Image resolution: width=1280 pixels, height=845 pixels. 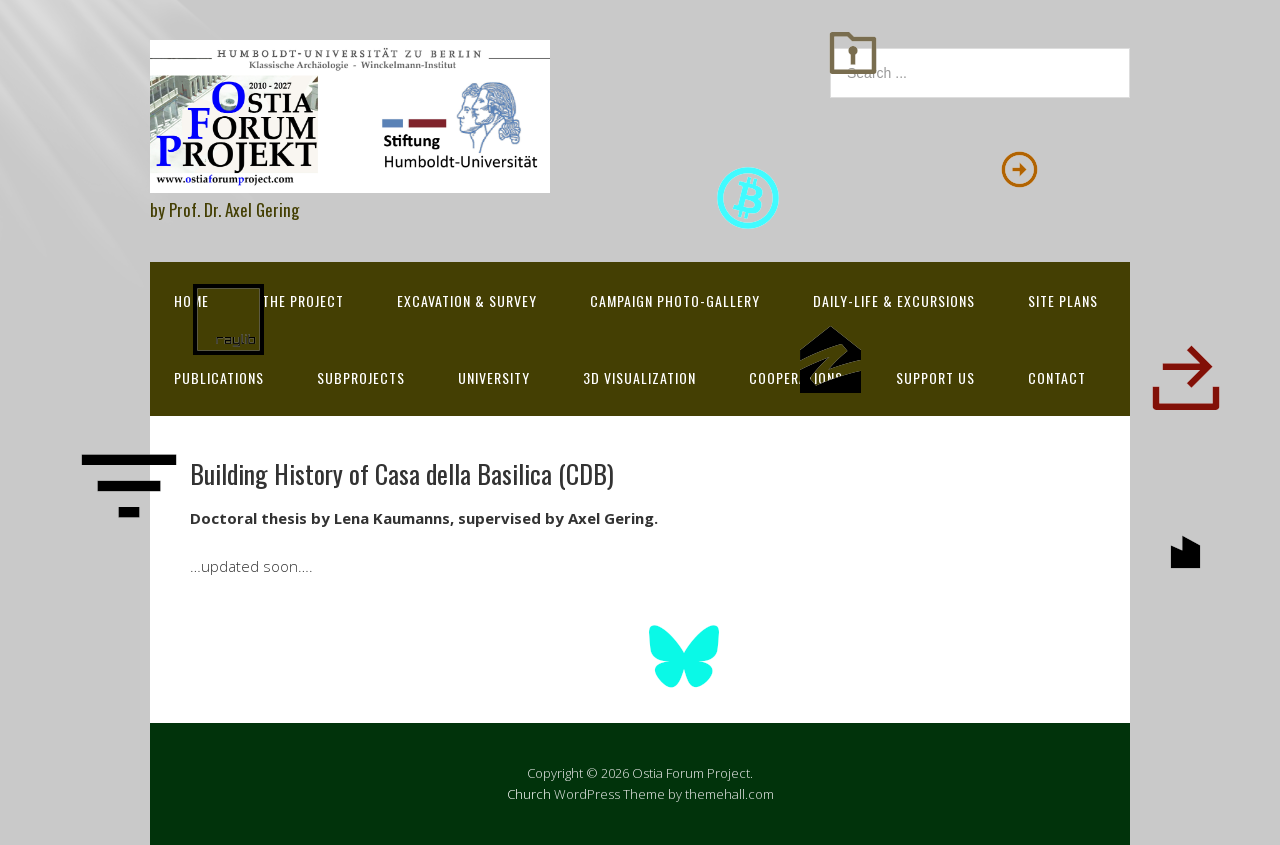 I want to click on filter or sort list items, so click(x=129, y=486).